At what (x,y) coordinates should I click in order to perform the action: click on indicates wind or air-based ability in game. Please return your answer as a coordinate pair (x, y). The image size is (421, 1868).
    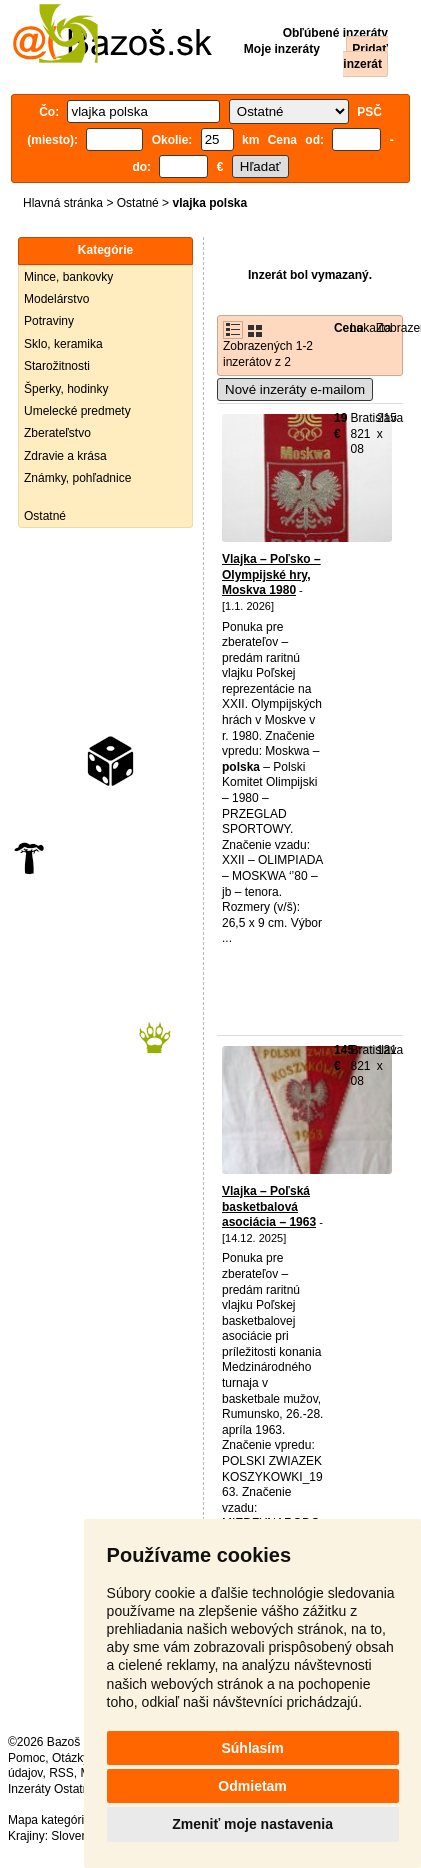
    Looking at the image, I should click on (68, 33).